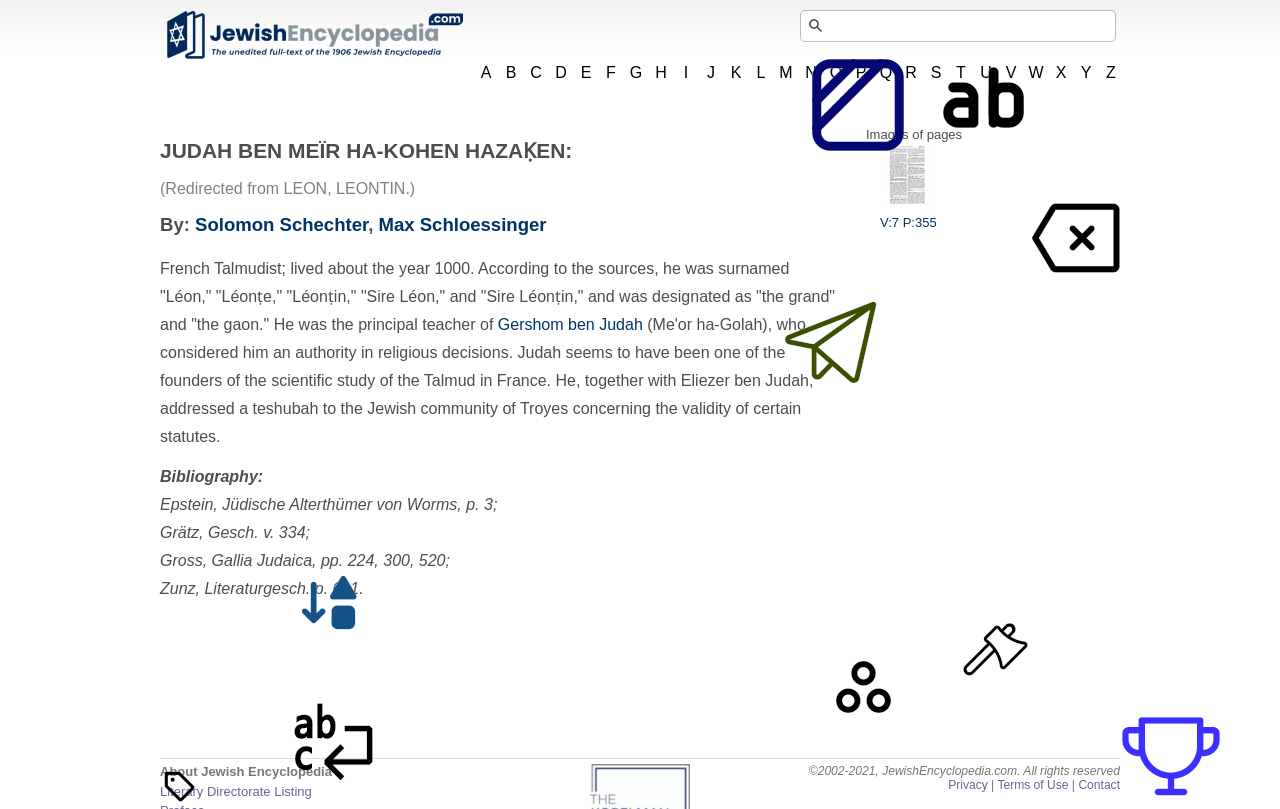  What do you see at coordinates (178, 785) in the screenshot?
I see `add a tag or label to an item` at bounding box center [178, 785].